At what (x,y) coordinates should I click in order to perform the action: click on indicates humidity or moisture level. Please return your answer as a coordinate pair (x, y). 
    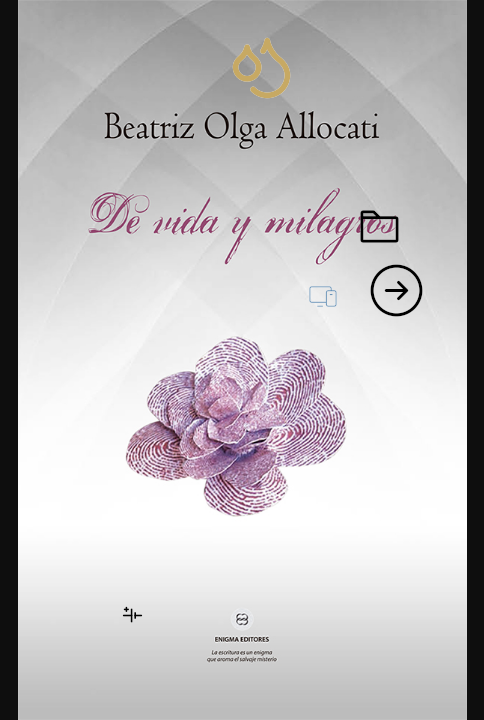
    Looking at the image, I should click on (261, 66).